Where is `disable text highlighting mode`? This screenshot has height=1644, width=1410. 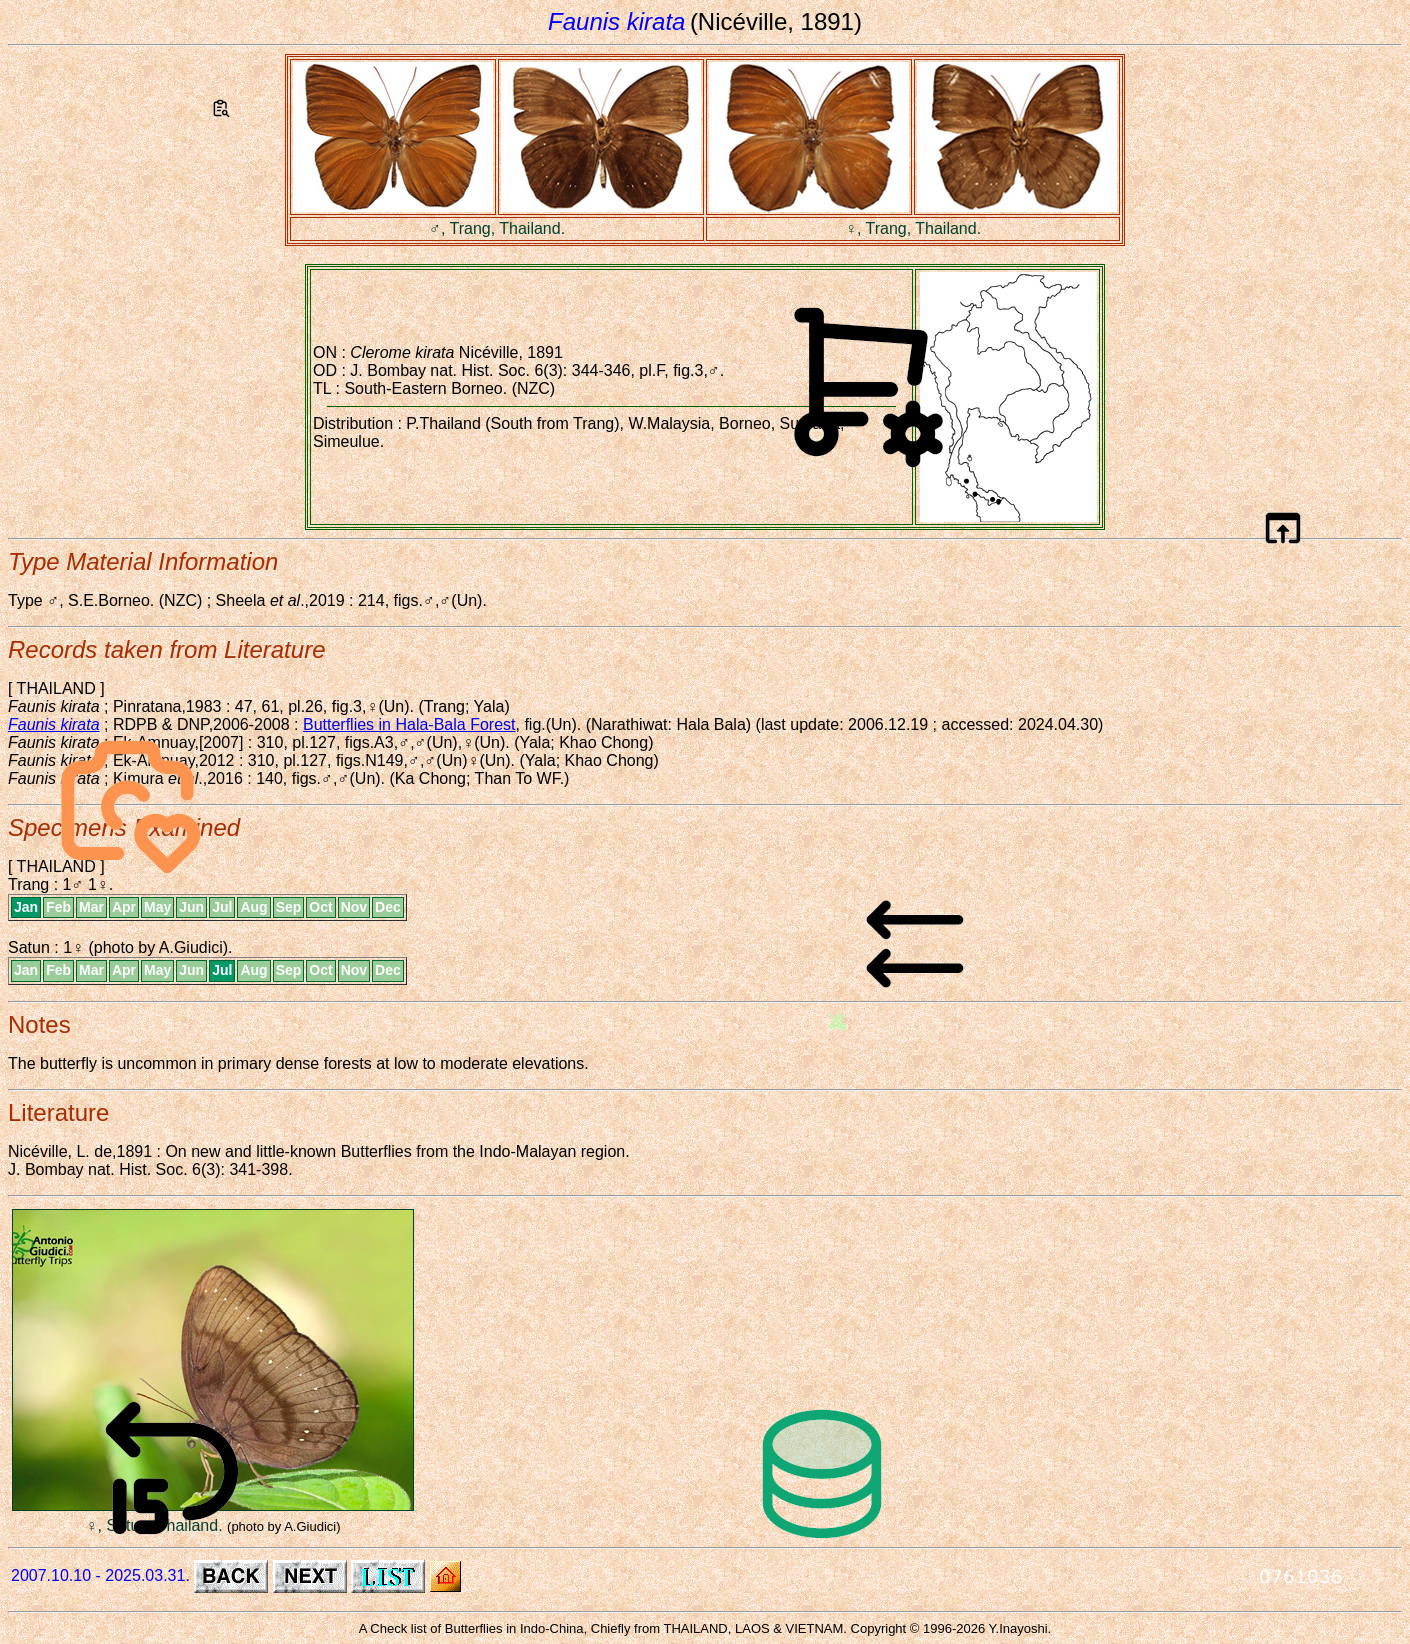 disable text highlighting mode is located at coordinates (838, 1022).